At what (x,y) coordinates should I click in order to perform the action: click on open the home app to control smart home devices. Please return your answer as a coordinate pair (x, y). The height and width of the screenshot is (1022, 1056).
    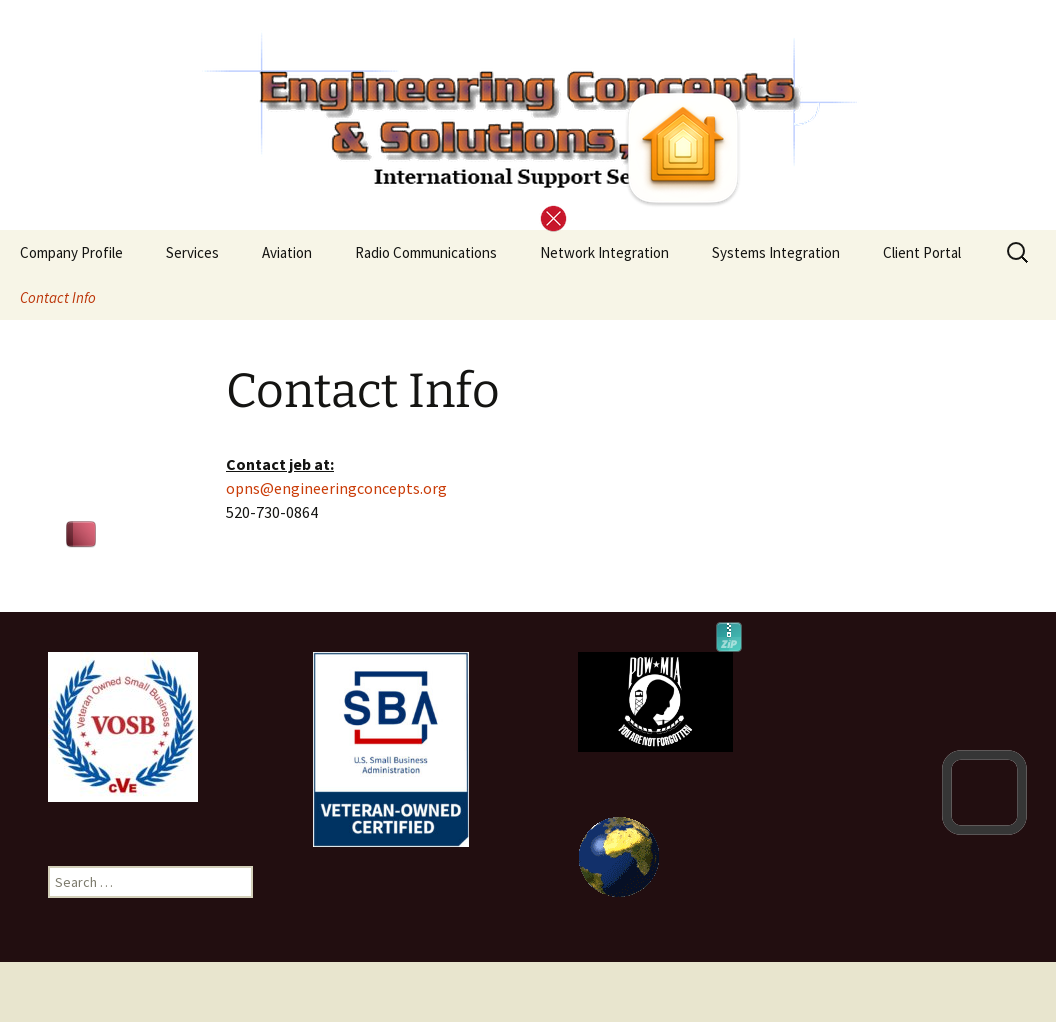
    Looking at the image, I should click on (683, 148).